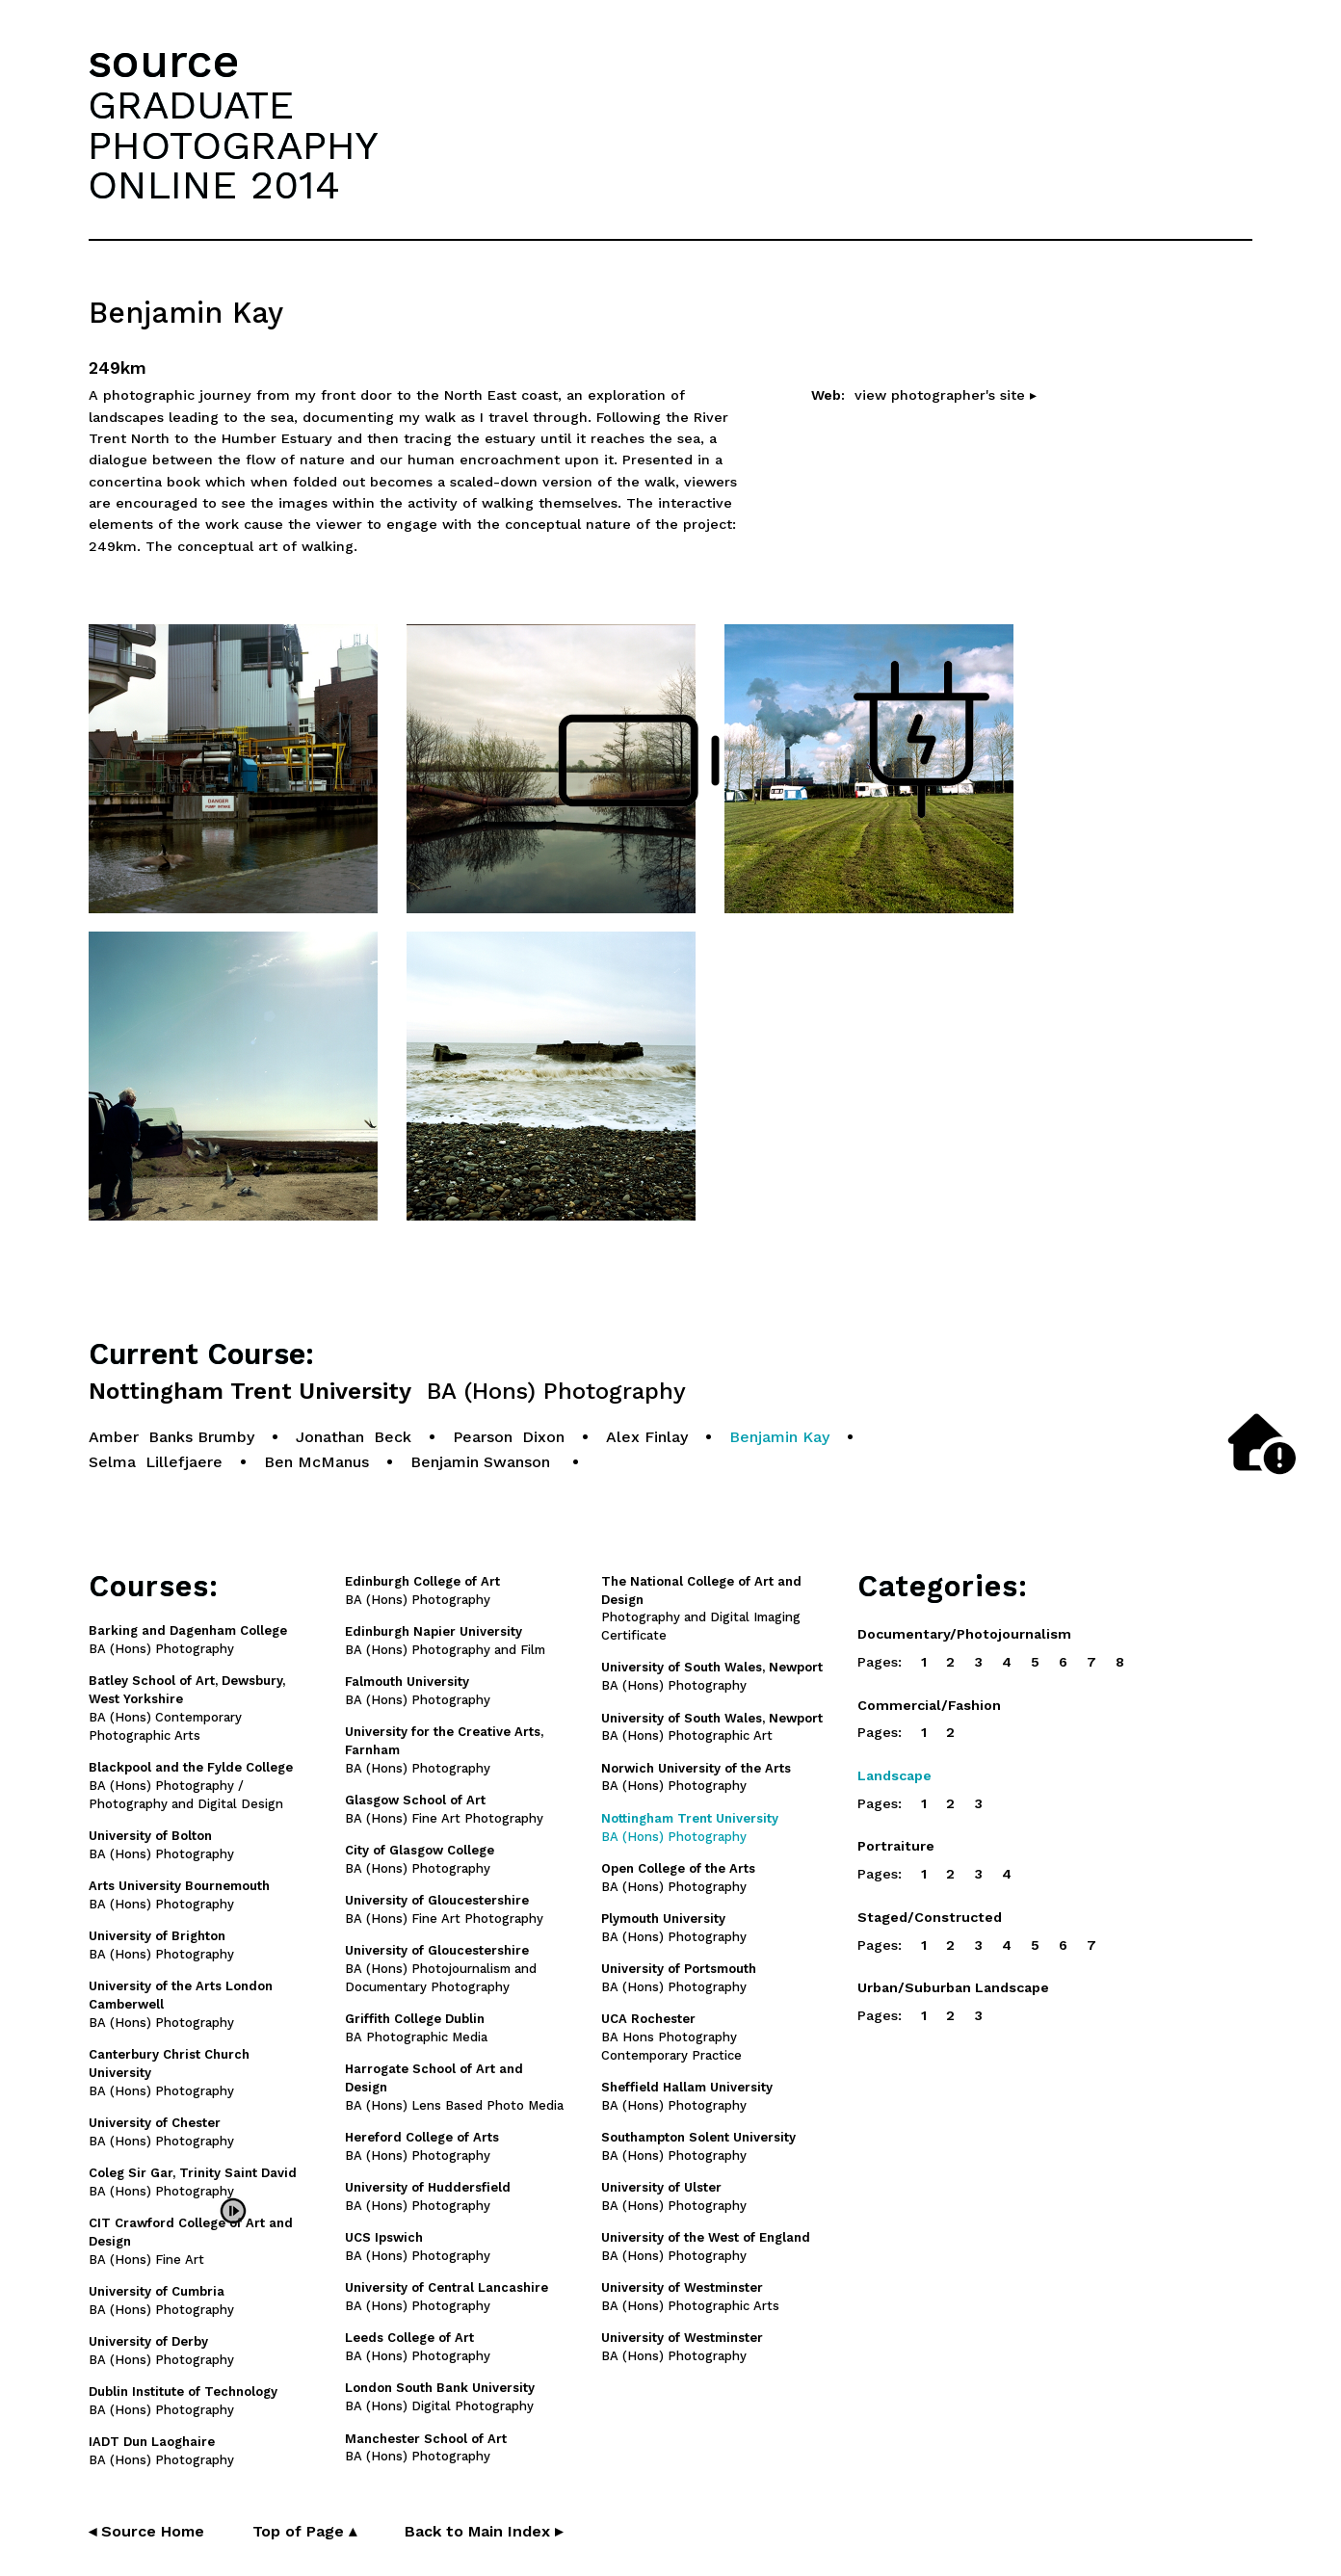 This screenshot has width=1341, height=2576. Describe the element at coordinates (233, 2211) in the screenshot. I see `play from the beginning` at that location.